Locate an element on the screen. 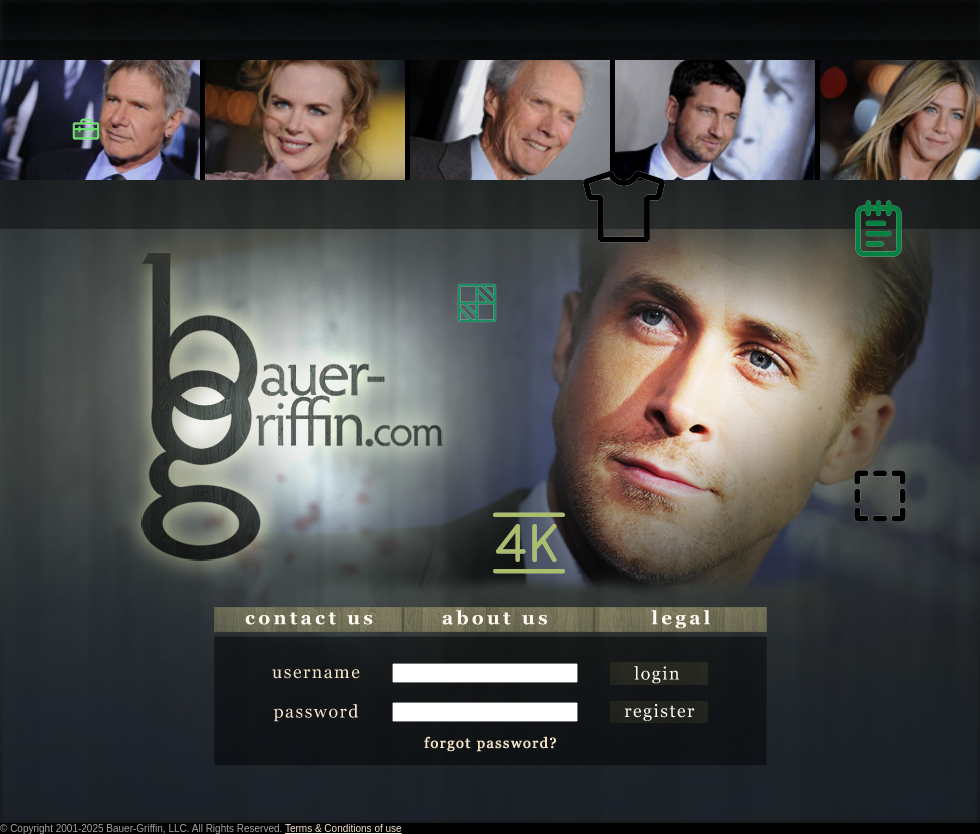 The height and width of the screenshot is (834, 980). access tools and settings is located at coordinates (86, 130).